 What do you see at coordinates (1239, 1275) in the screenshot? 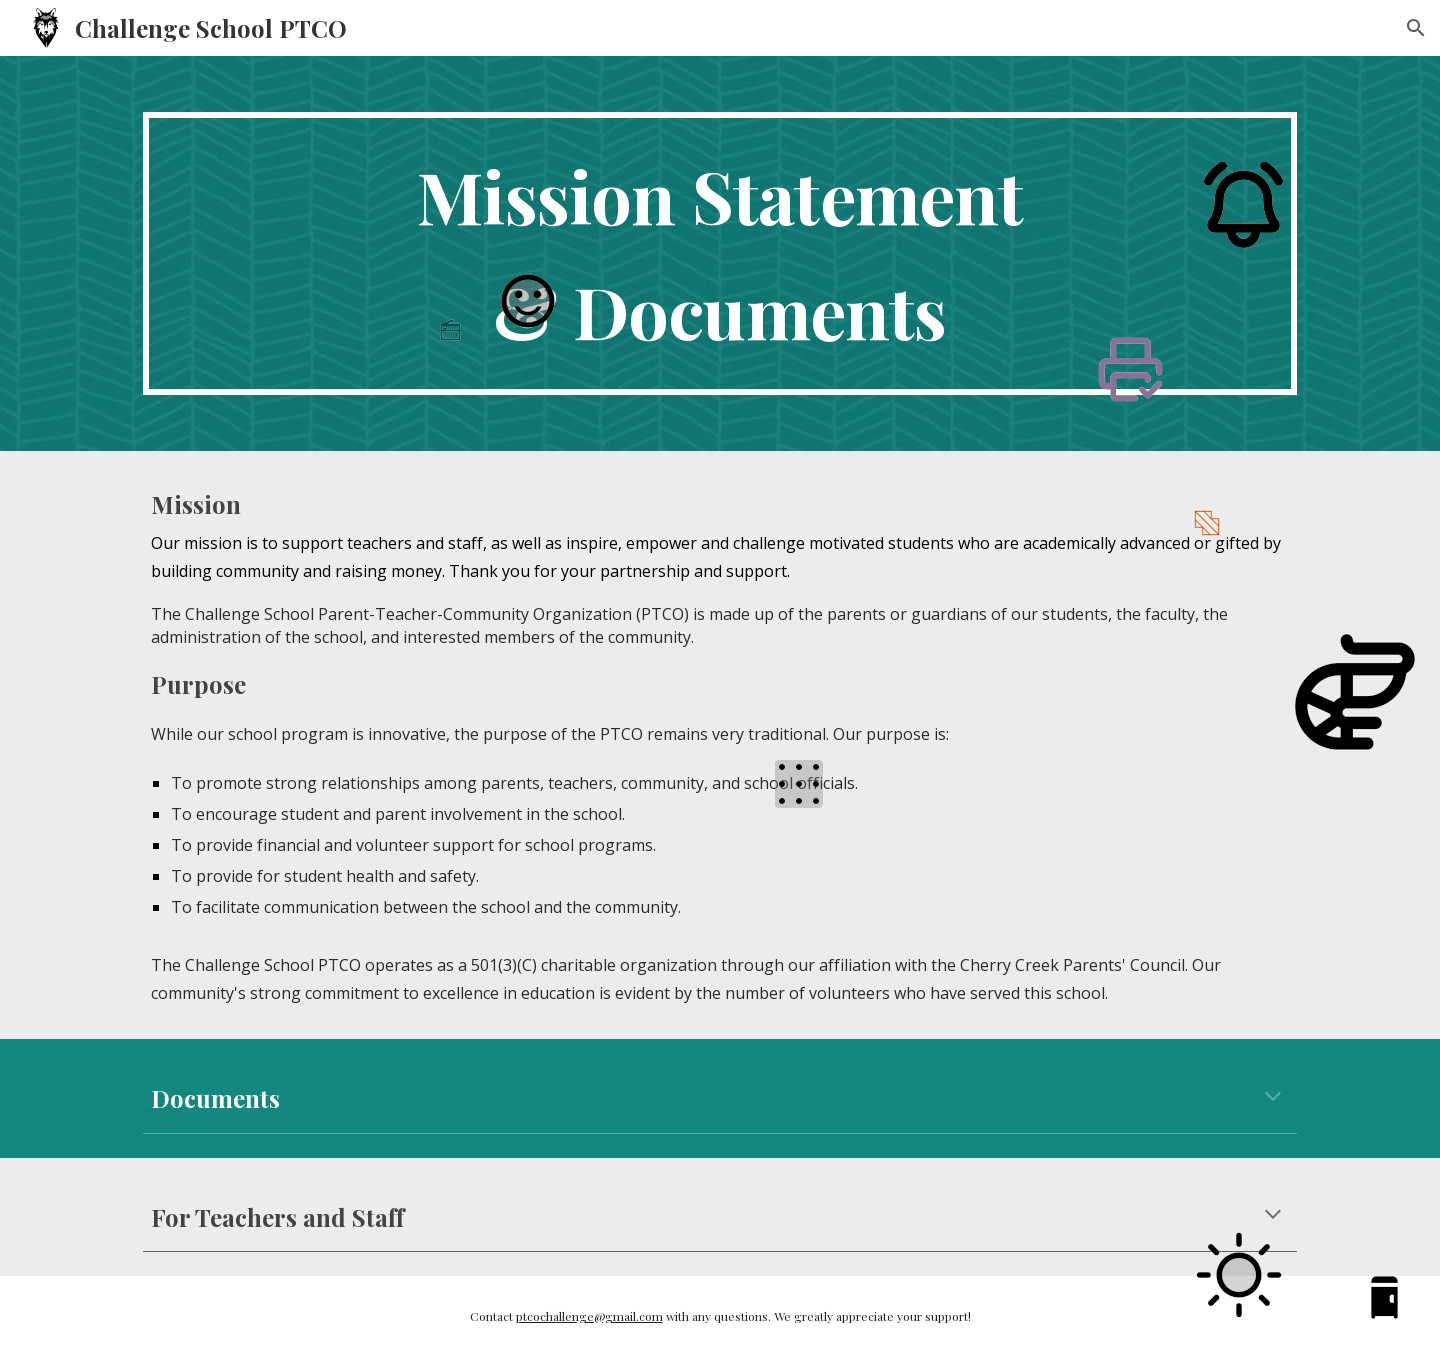
I see `toggle light mode or theme` at bounding box center [1239, 1275].